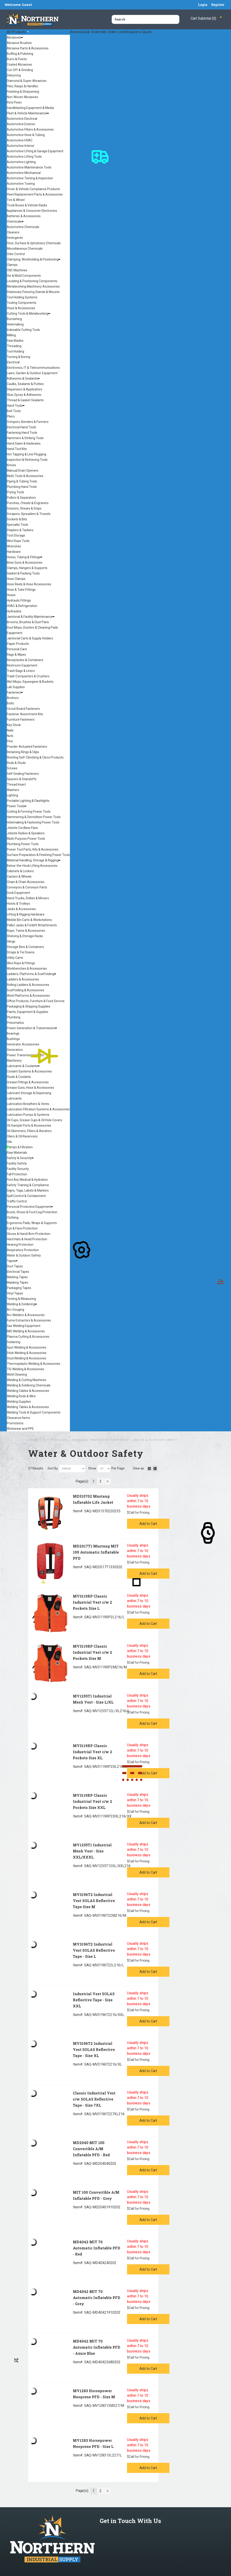  Describe the element at coordinates (136, 1582) in the screenshot. I see `stop media playback` at that location.